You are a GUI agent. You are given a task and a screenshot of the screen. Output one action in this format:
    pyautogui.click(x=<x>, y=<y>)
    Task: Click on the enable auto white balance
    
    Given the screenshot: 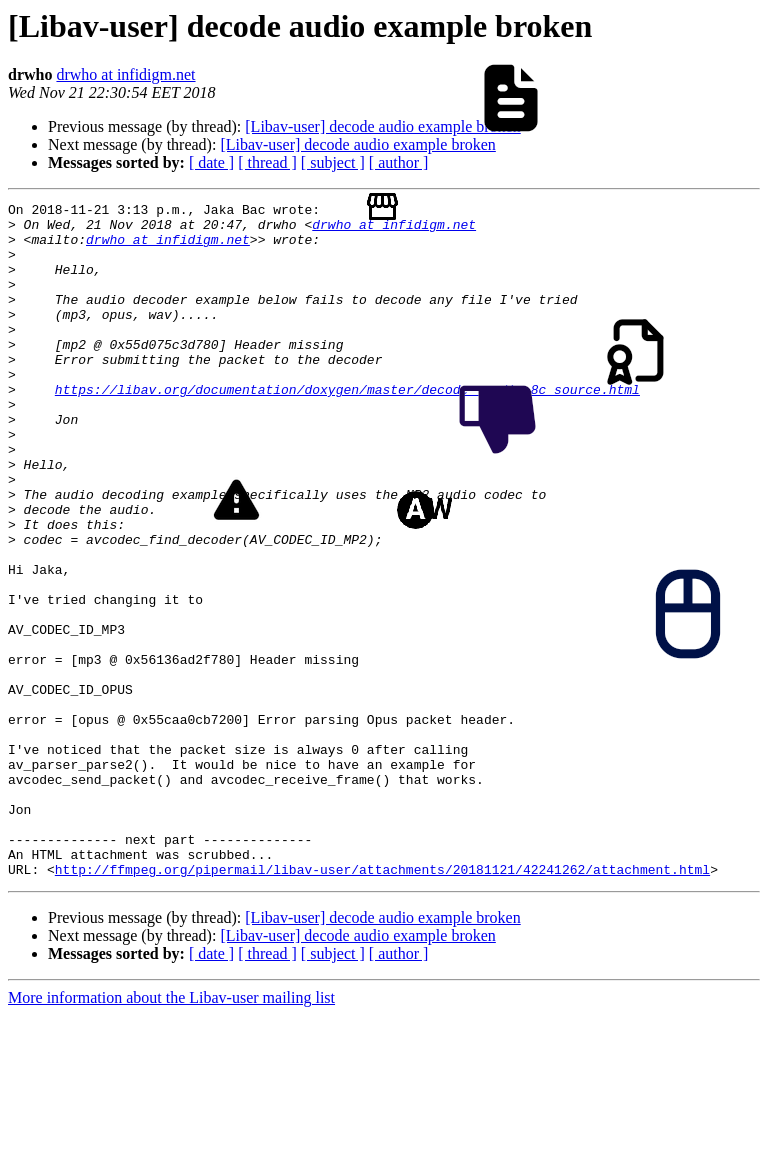 What is the action you would take?
    pyautogui.click(x=425, y=510)
    